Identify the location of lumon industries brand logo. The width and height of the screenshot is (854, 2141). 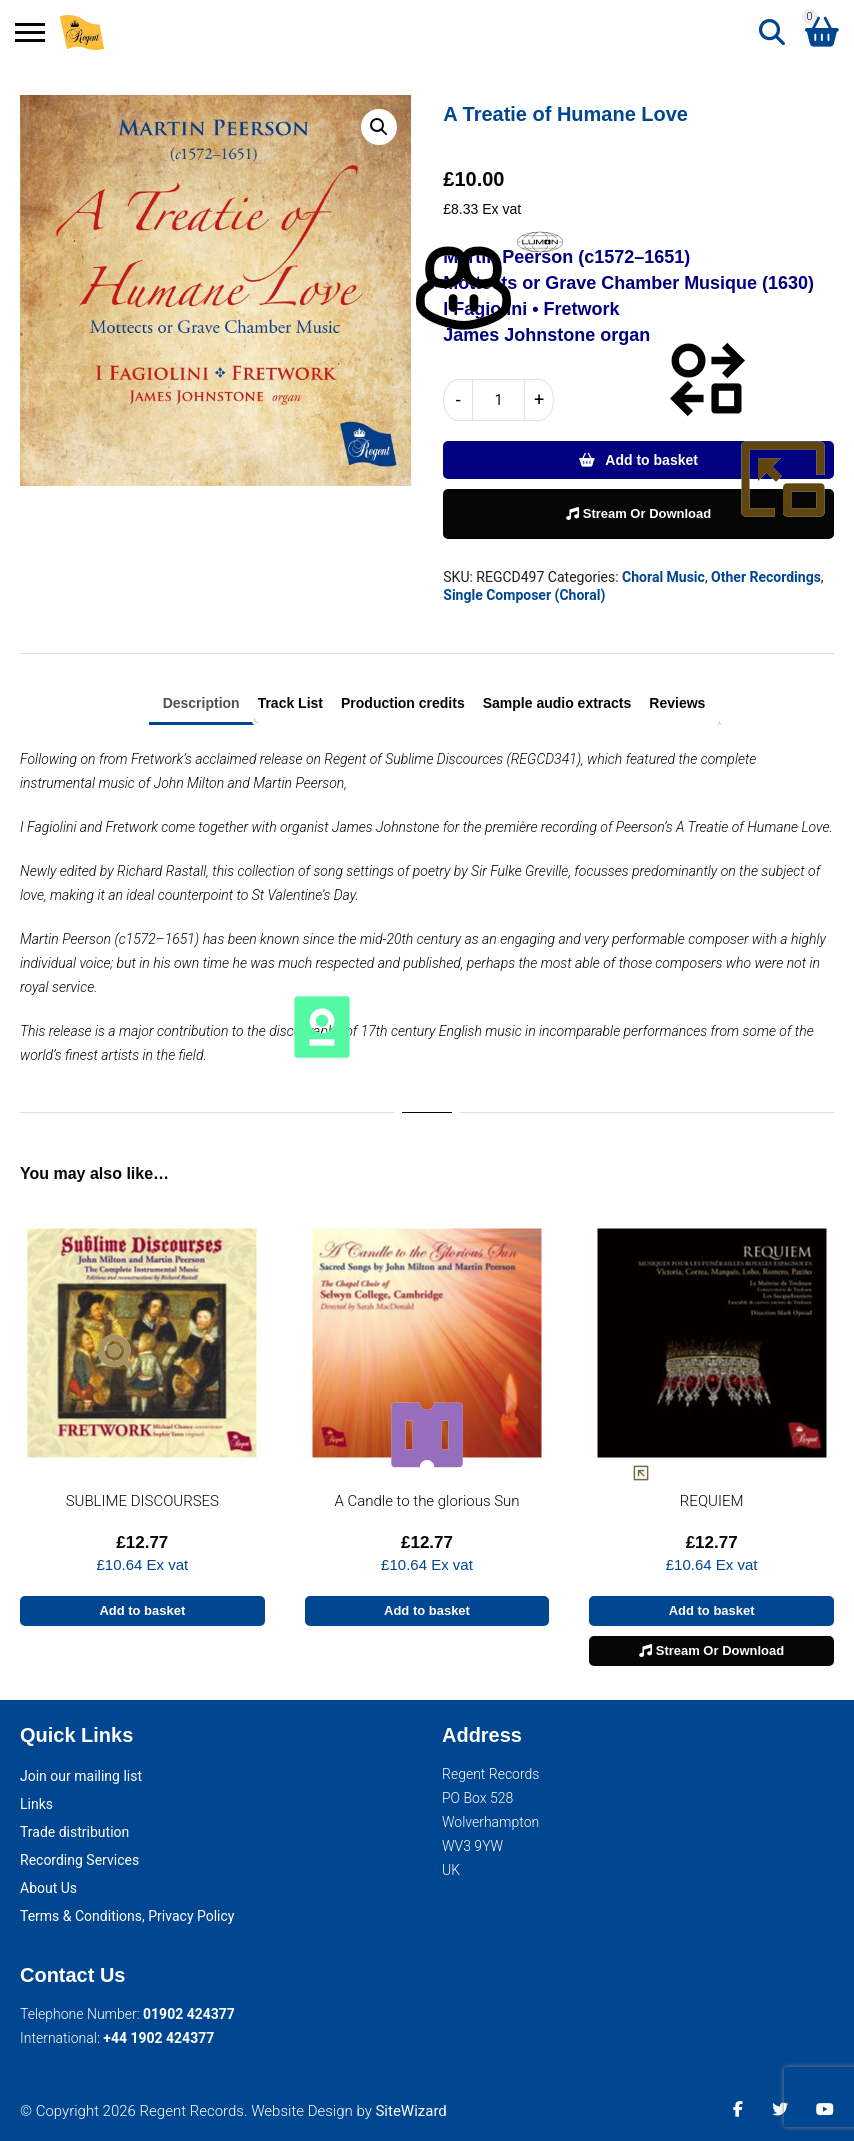
(540, 242).